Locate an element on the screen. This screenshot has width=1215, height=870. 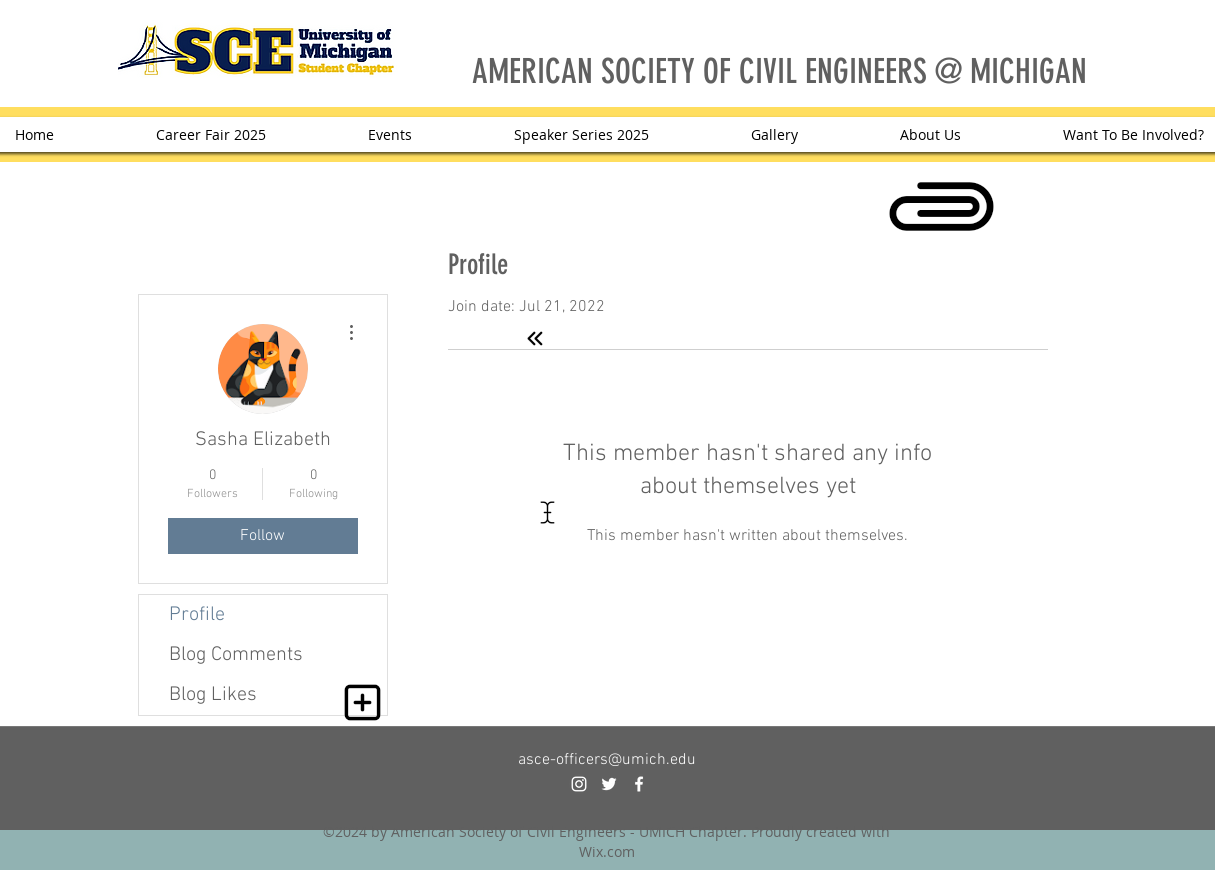
attach a file to your message is located at coordinates (941, 206).